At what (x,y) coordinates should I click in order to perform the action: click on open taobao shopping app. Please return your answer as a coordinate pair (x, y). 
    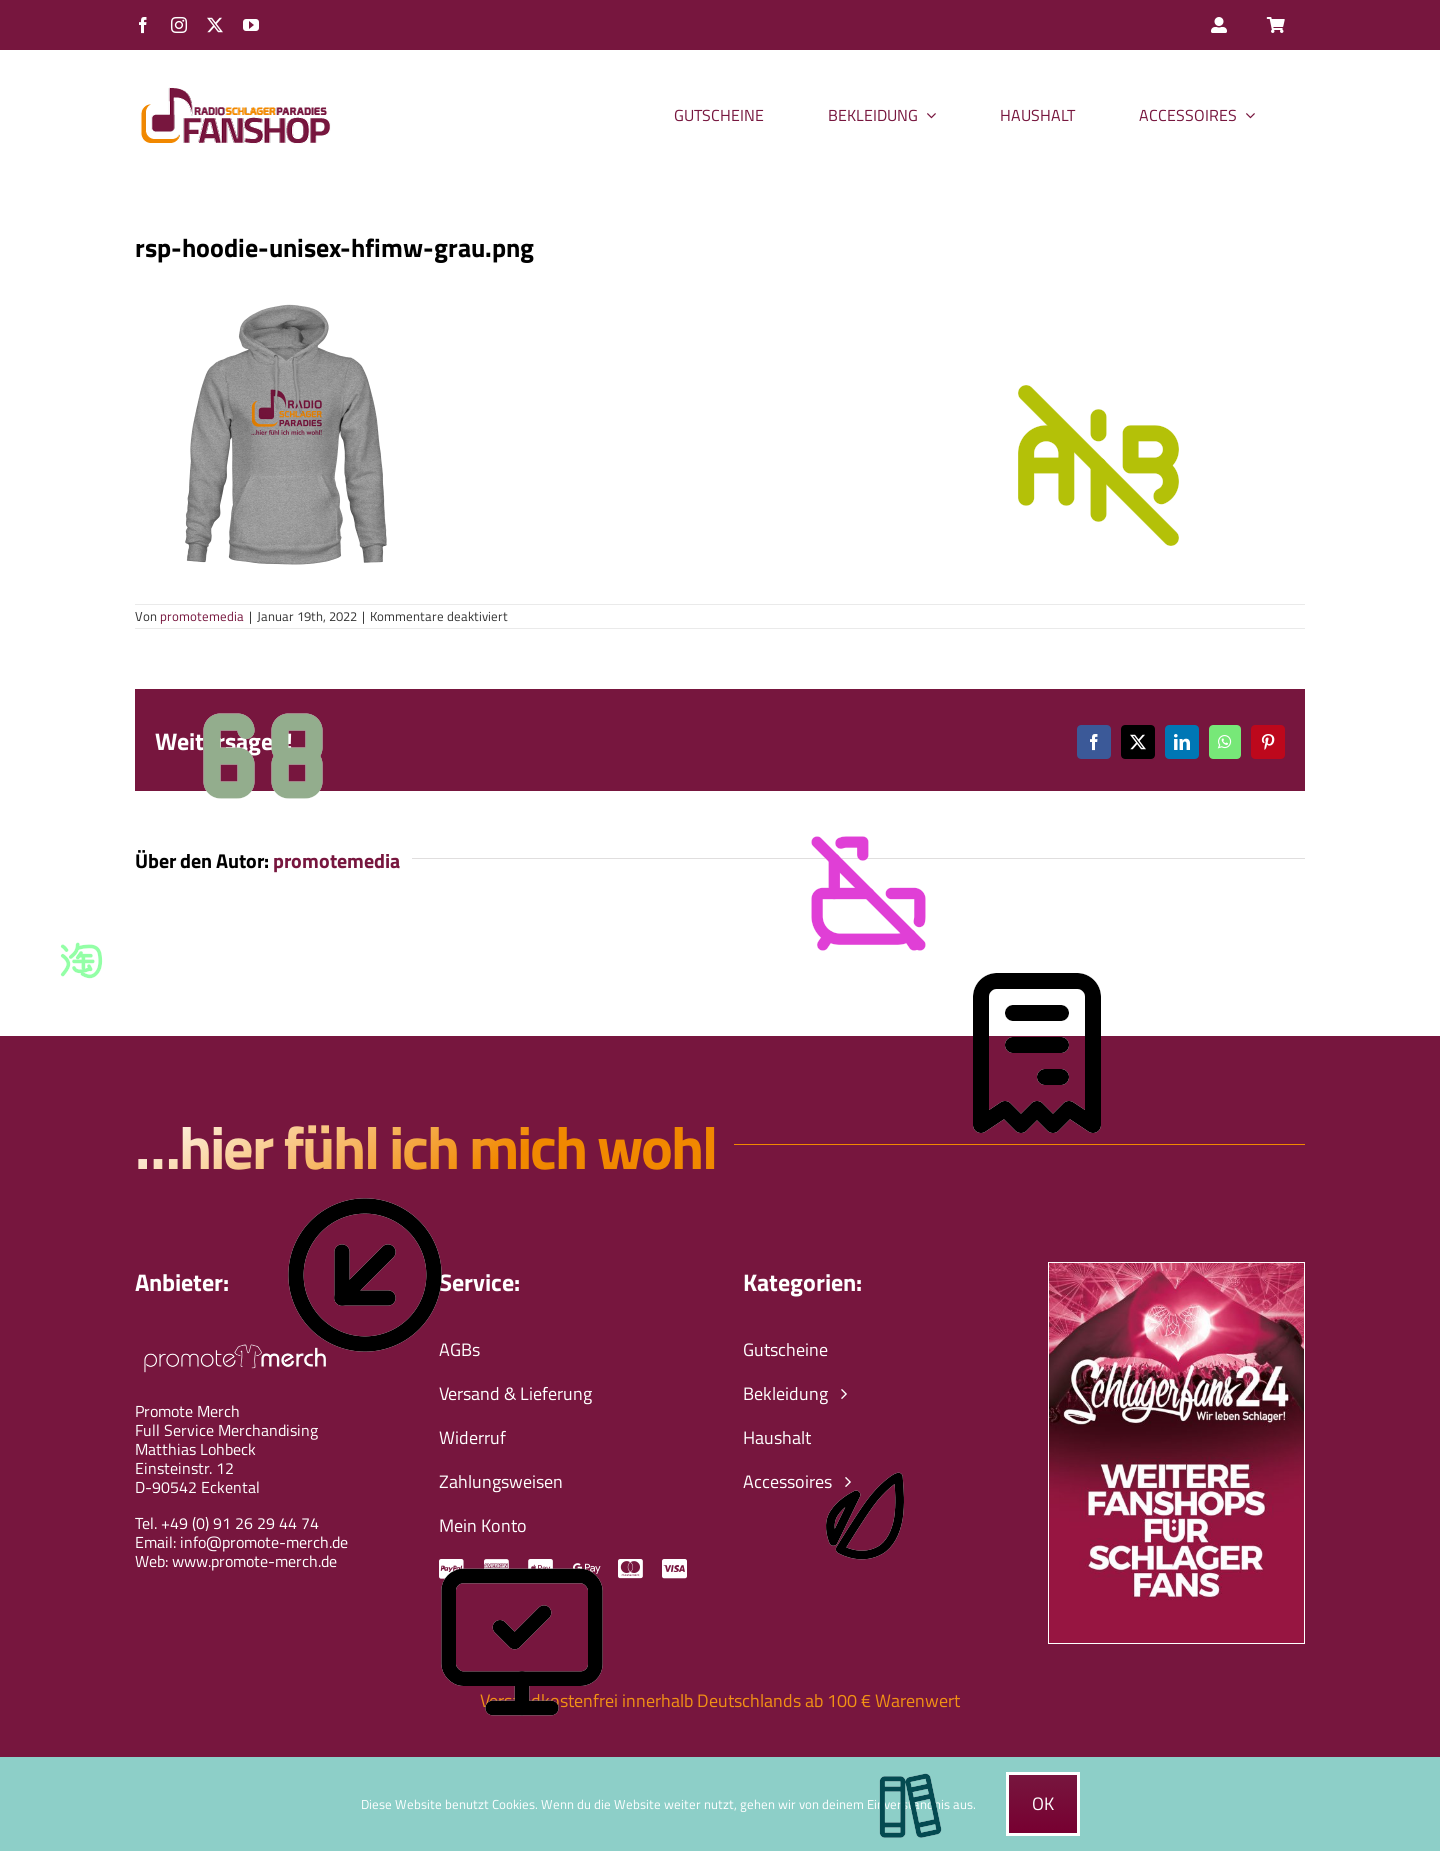
    Looking at the image, I should click on (81, 959).